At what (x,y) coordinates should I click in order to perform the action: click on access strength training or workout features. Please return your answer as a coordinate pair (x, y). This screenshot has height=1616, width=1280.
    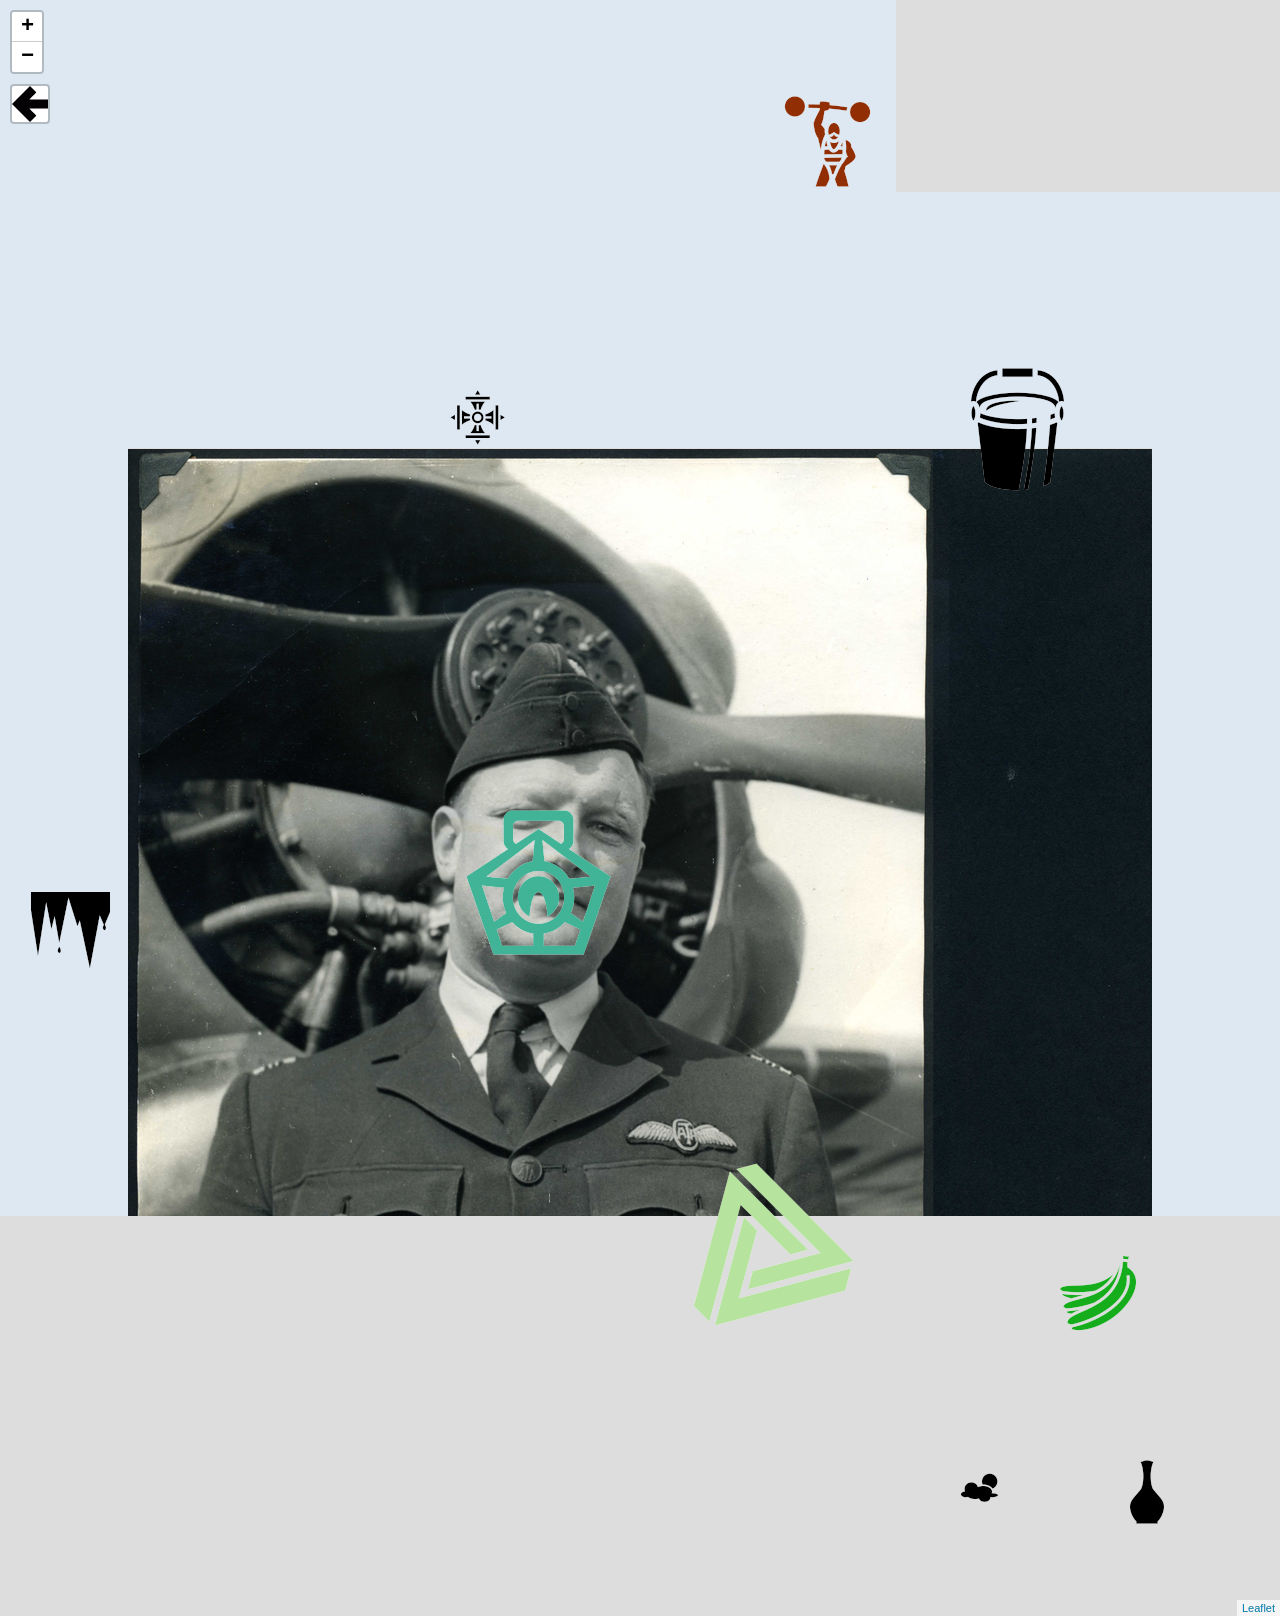
    Looking at the image, I should click on (827, 140).